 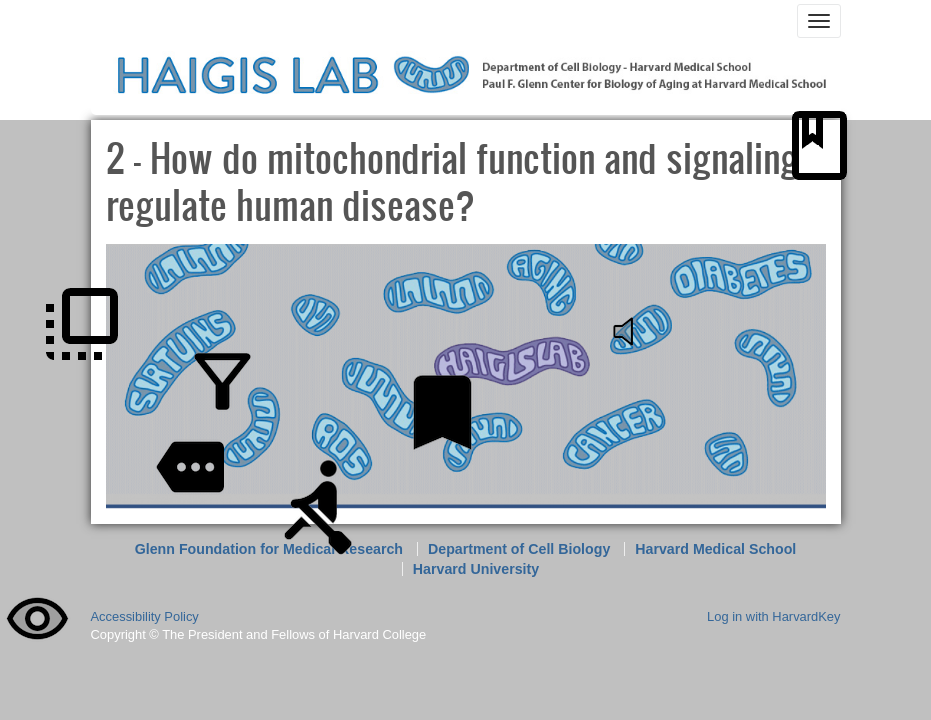 I want to click on toggle password visibility, so click(x=37, y=618).